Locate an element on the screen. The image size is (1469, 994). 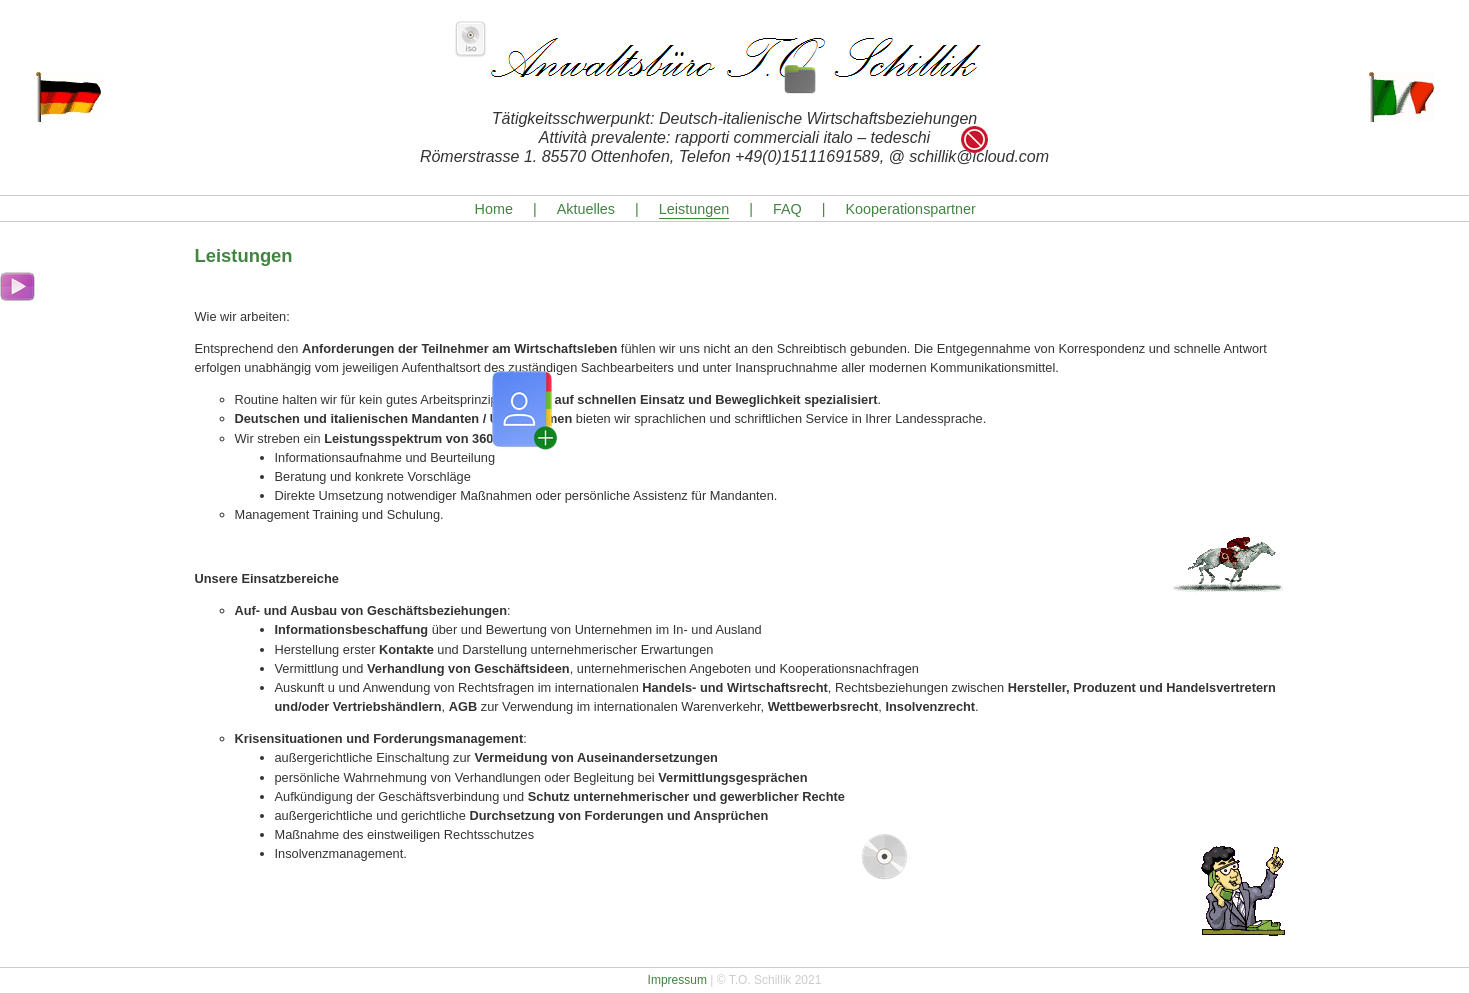
create a new contact in address book is located at coordinates (522, 409).